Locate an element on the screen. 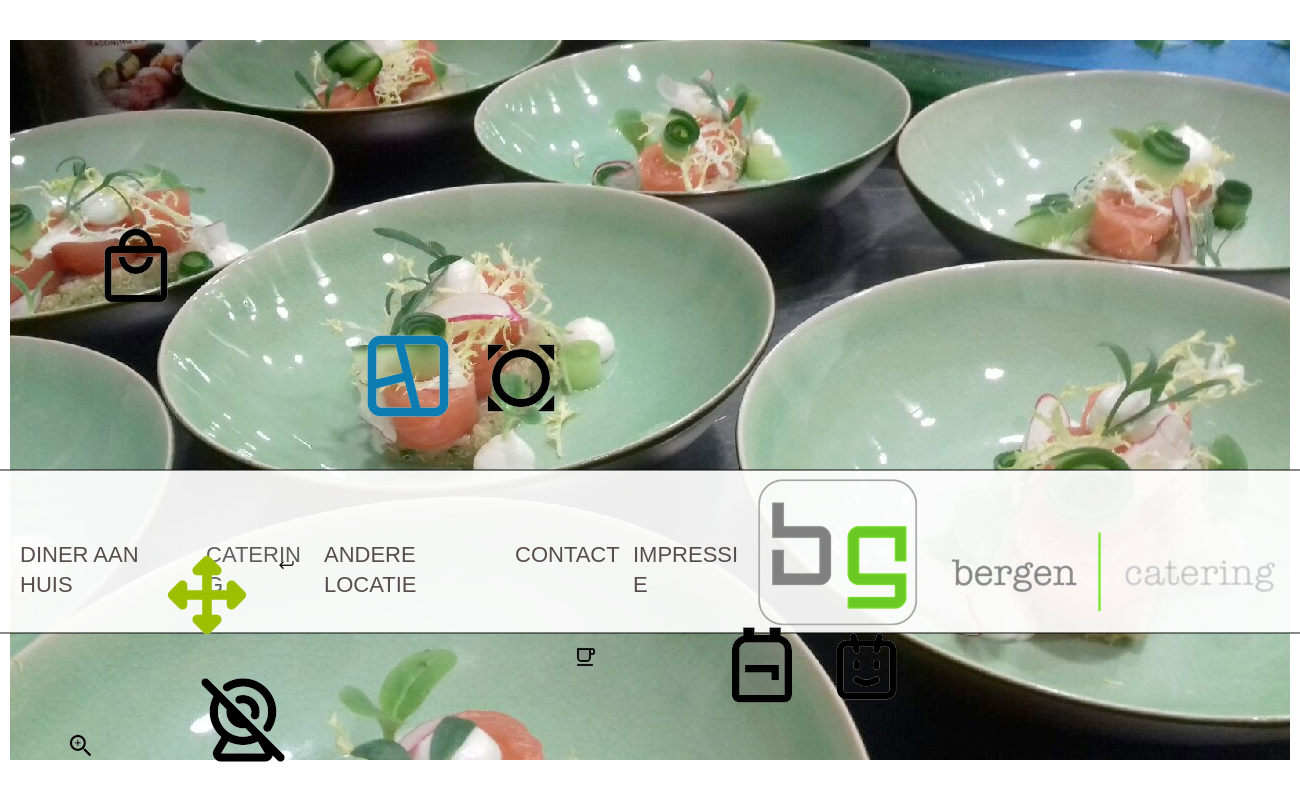 The width and height of the screenshot is (1300, 800). access café or coffee shop locations is located at coordinates (585, 657).